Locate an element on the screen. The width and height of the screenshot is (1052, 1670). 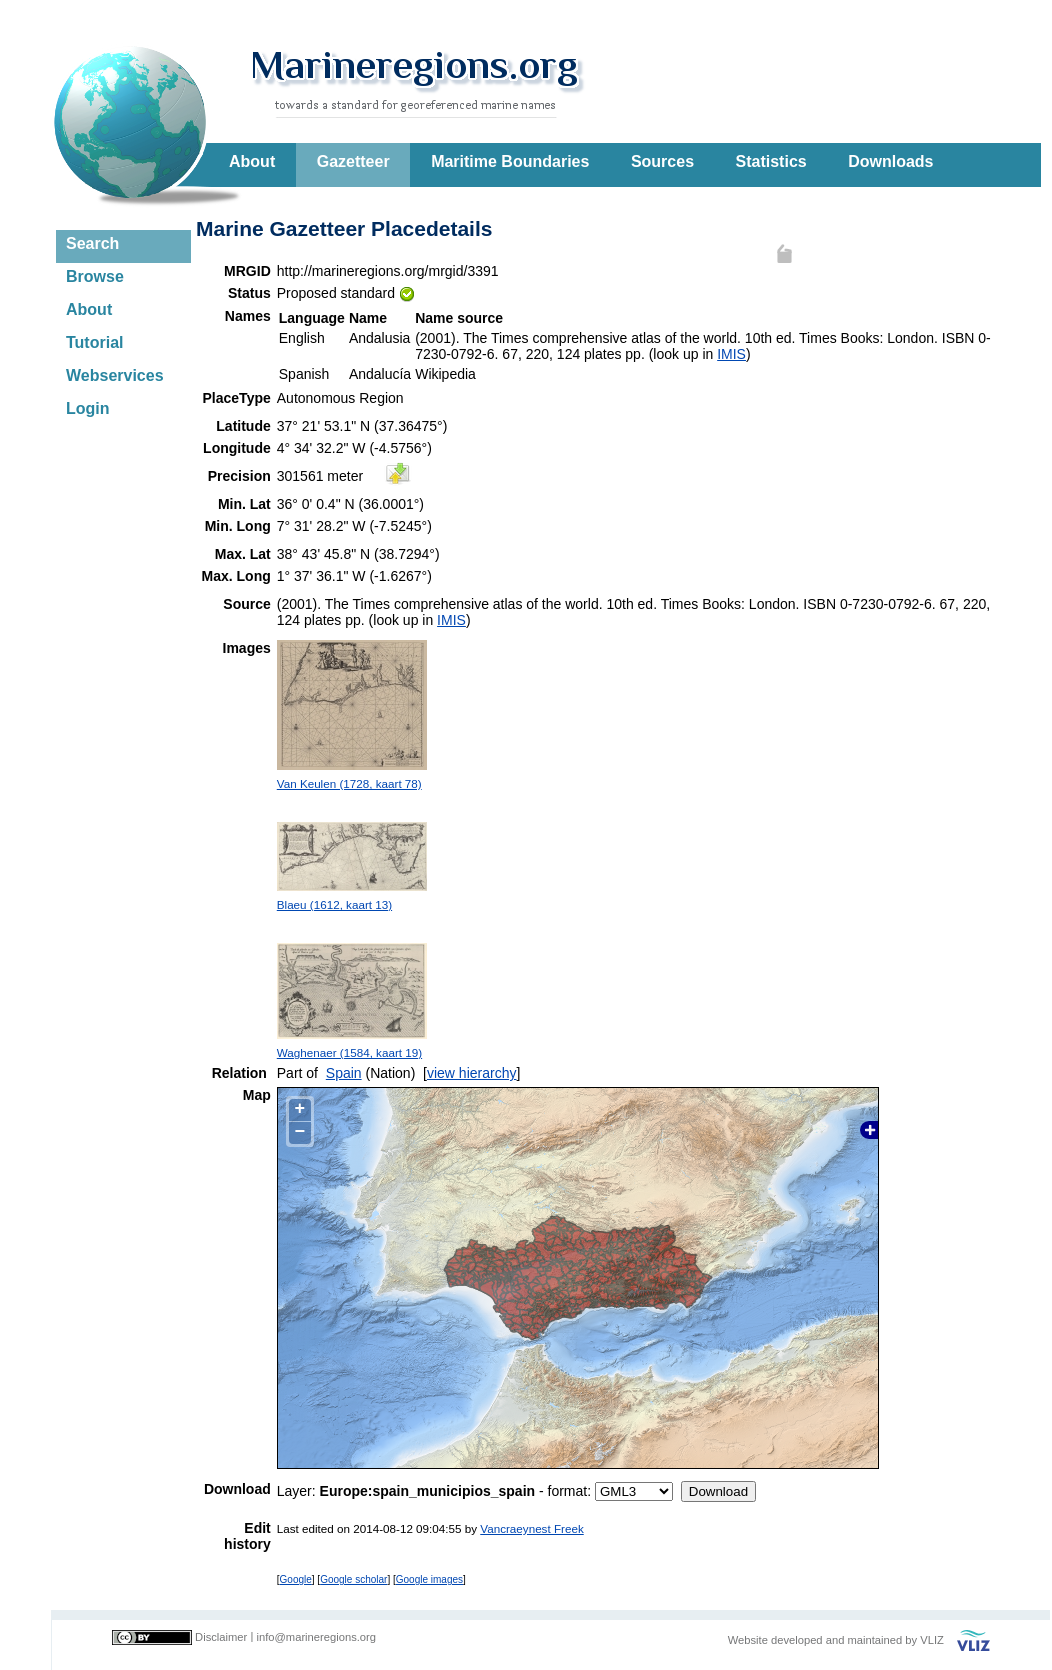
indicates a compressed or archived file is located at coordinates (784, 251).